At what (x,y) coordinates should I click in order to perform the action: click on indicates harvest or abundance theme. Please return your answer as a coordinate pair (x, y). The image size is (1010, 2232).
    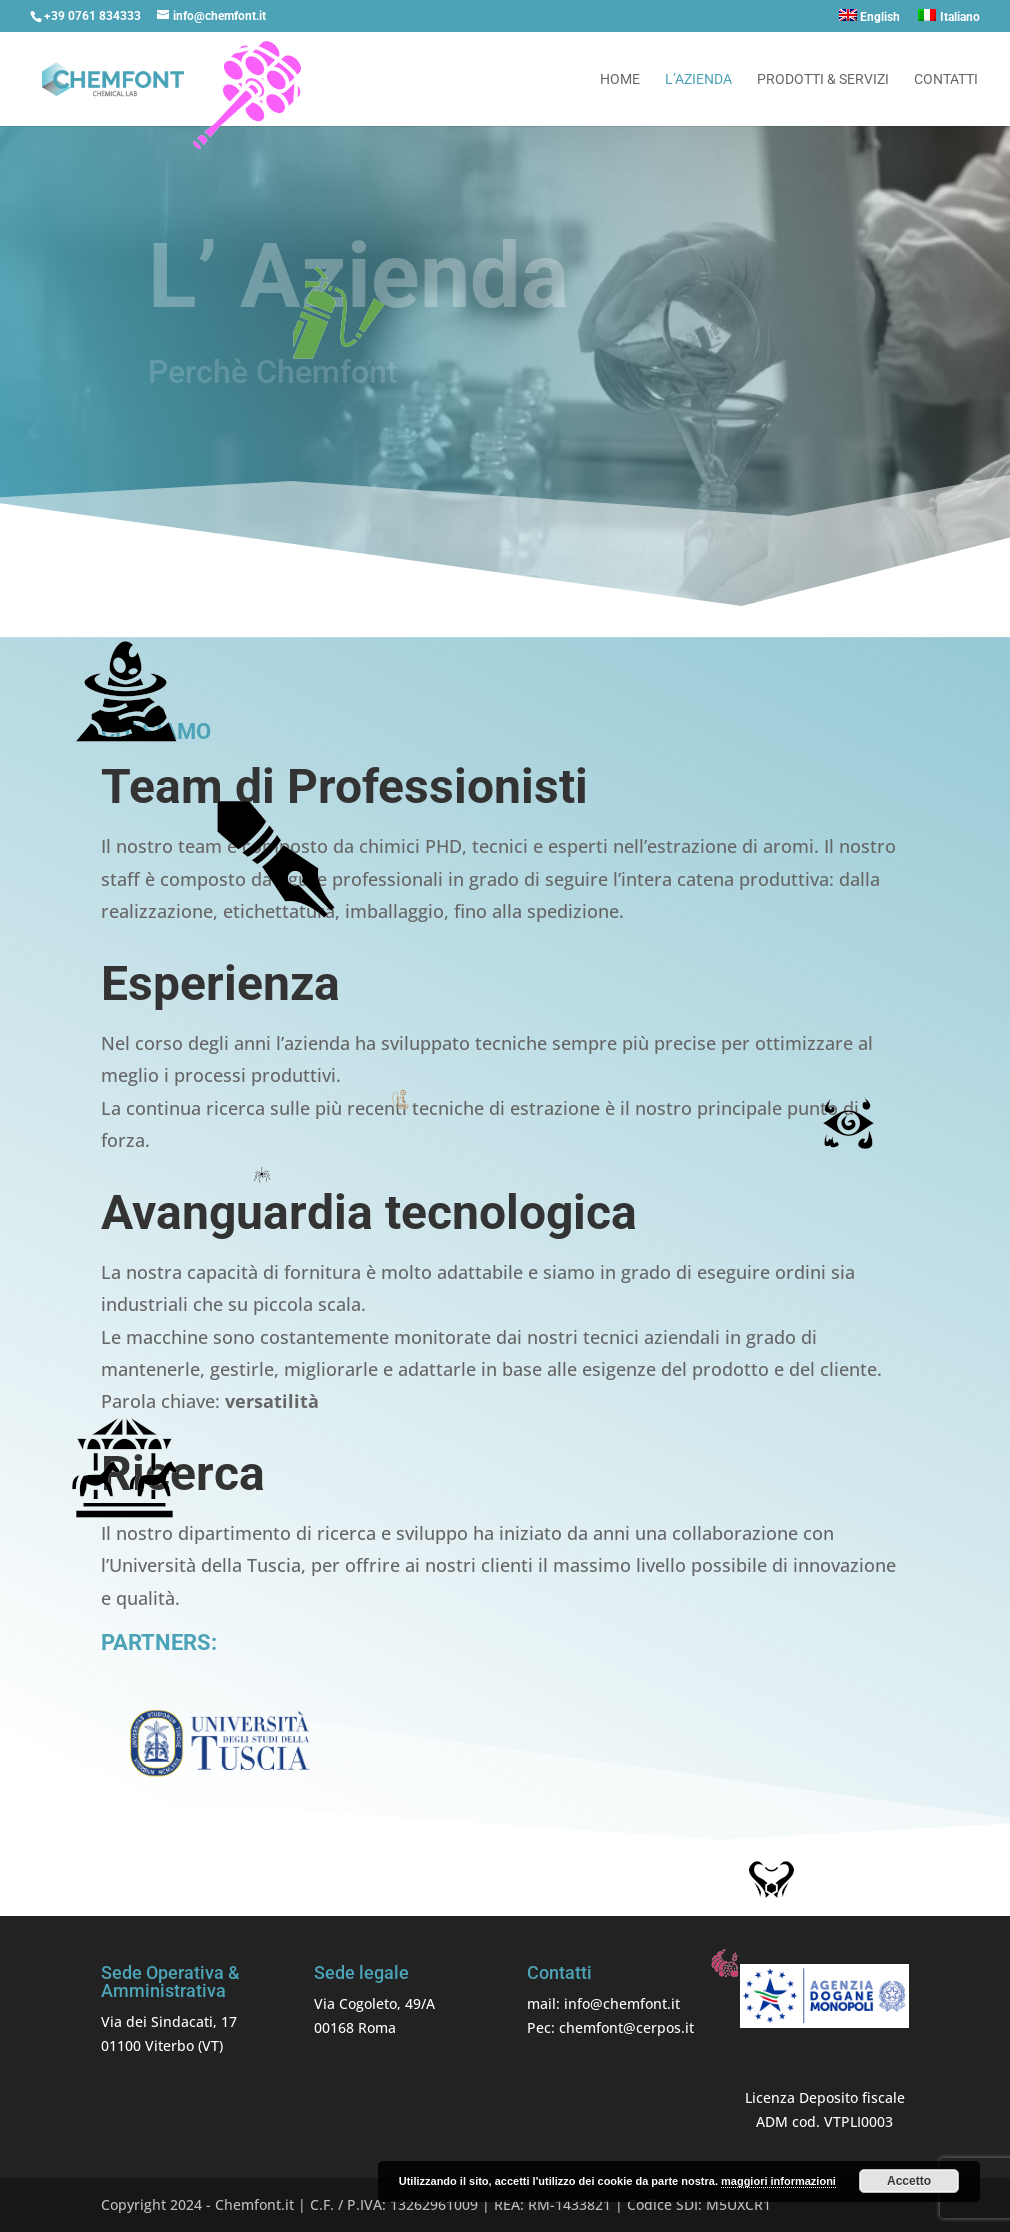
    Looking at the image, I should click on (725, 1963).